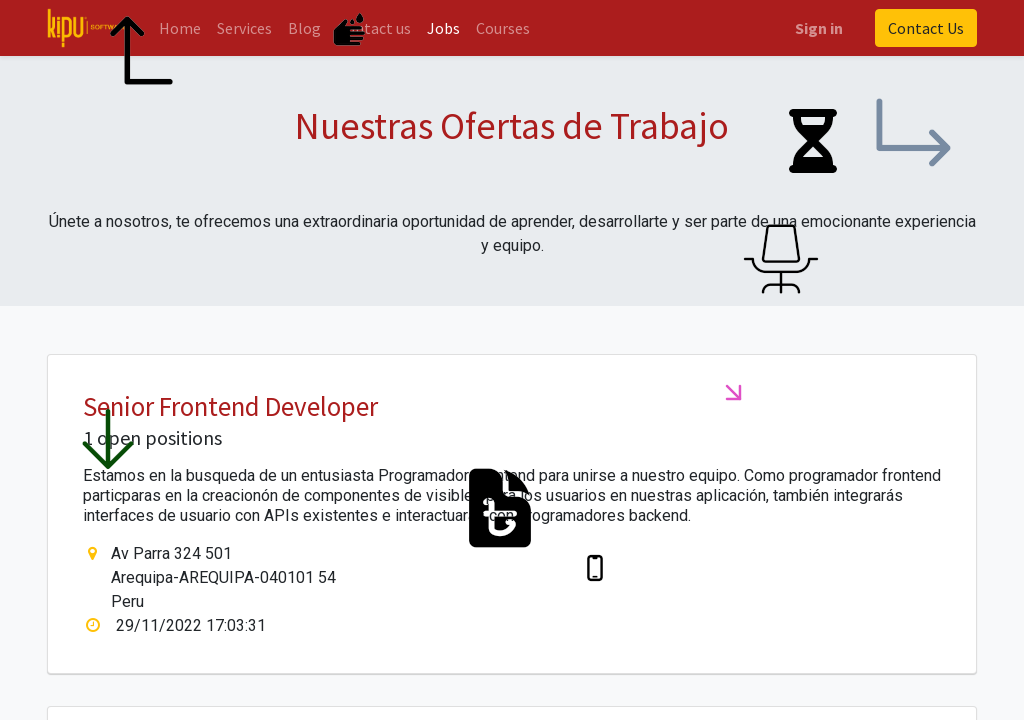  I want to click on redirect or forward content, so click(913, 132).